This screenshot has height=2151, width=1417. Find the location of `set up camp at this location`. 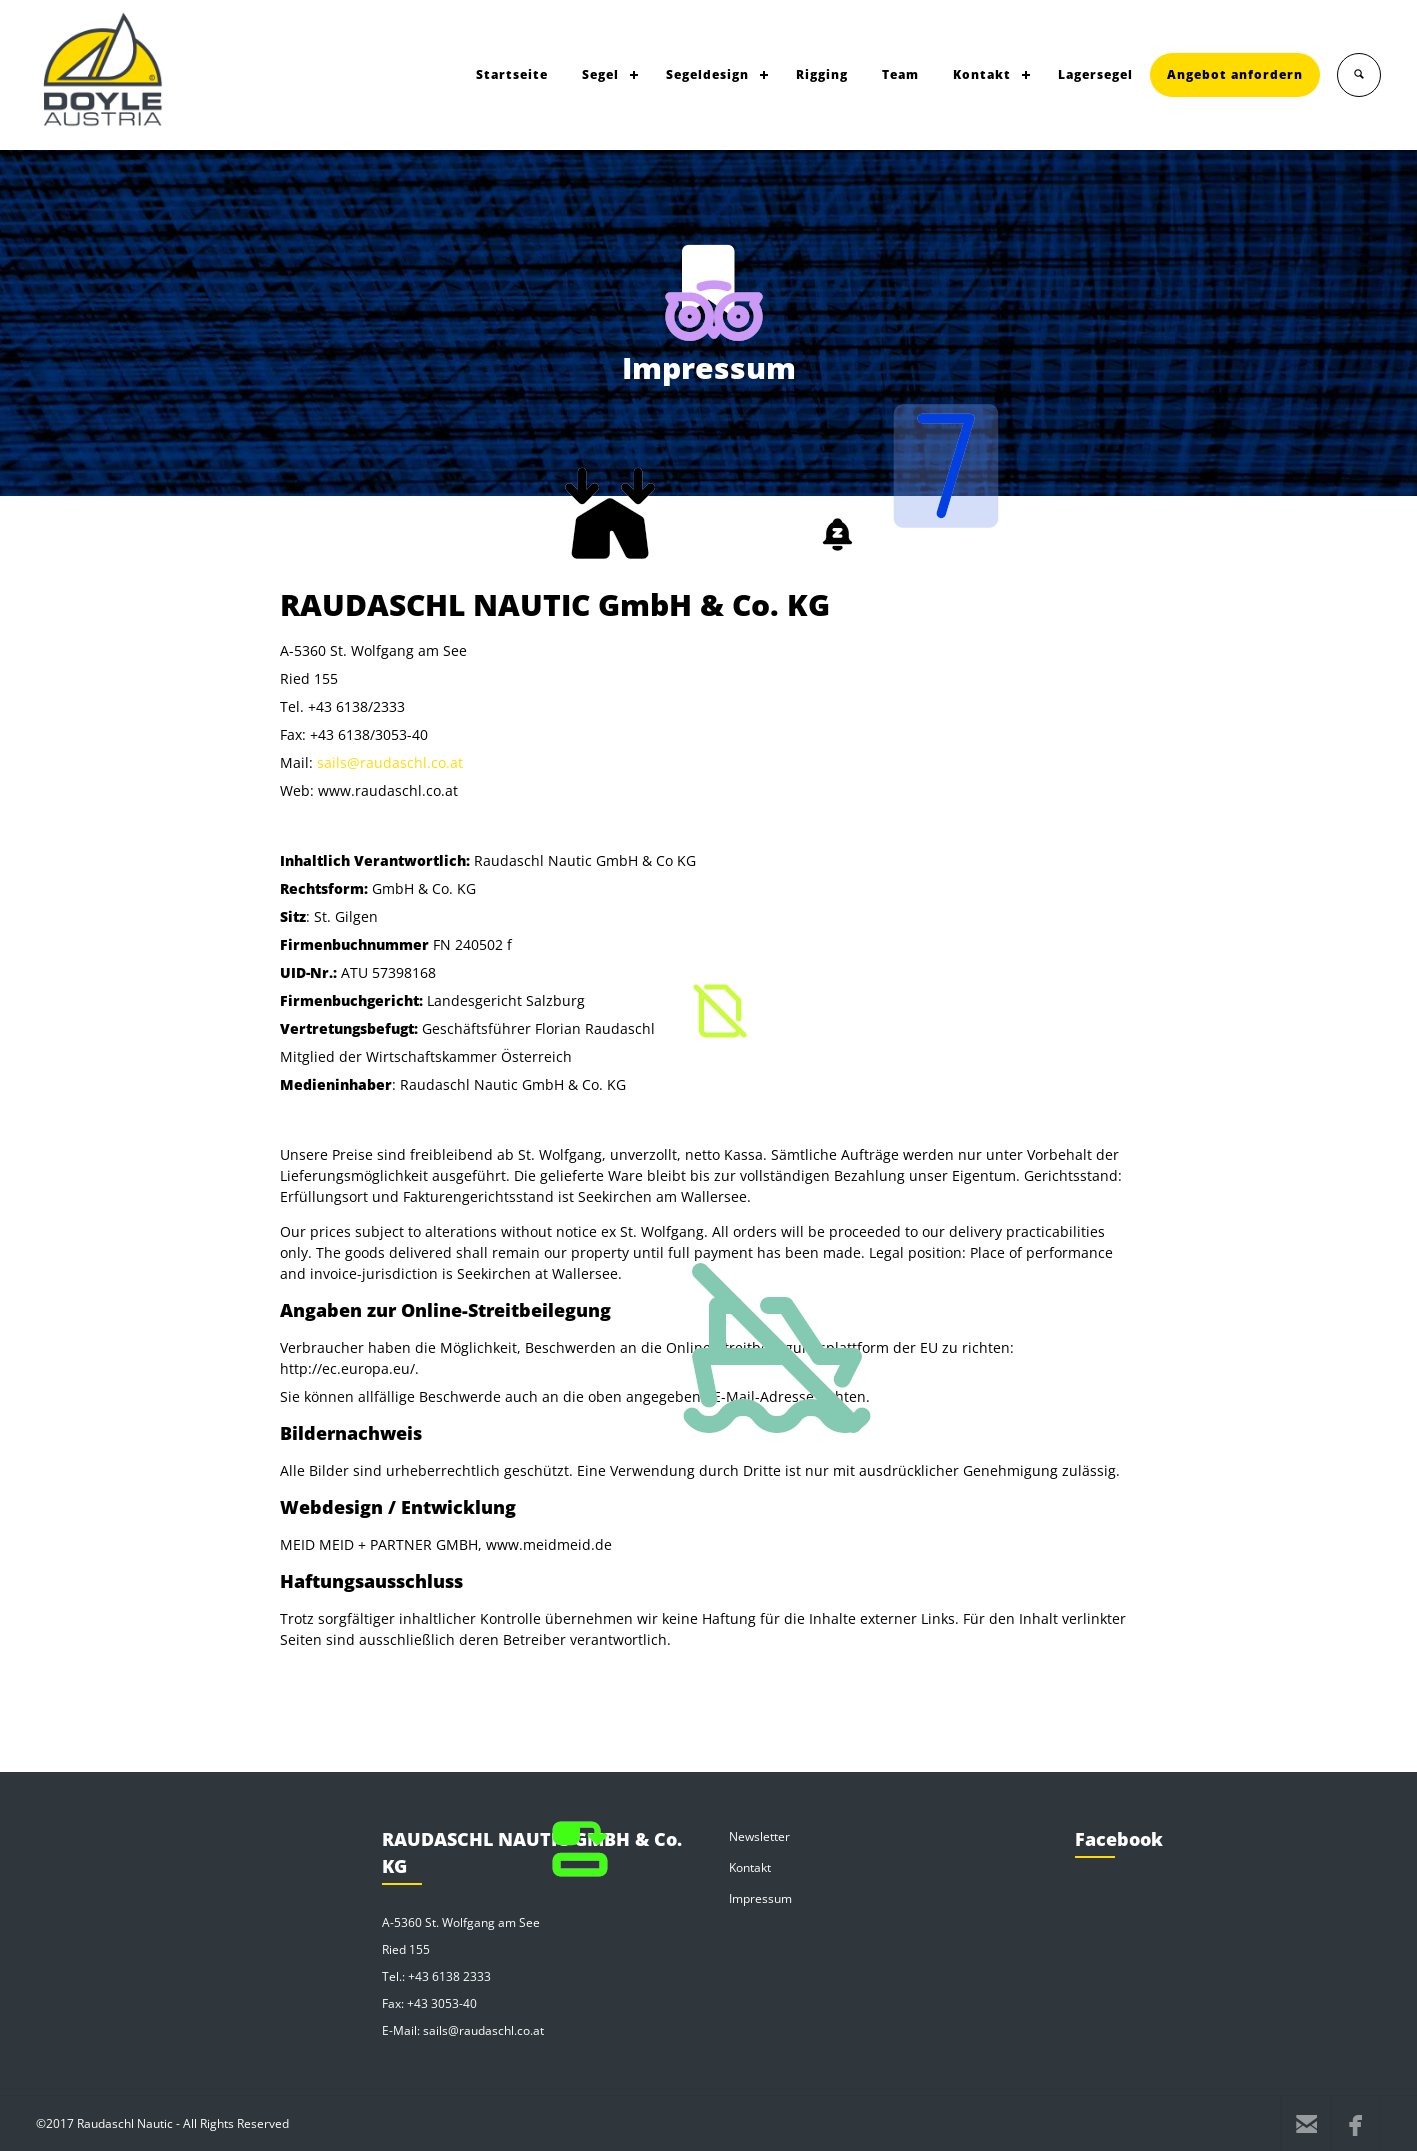

set up camp at this location is located at coordinates (610, 514).